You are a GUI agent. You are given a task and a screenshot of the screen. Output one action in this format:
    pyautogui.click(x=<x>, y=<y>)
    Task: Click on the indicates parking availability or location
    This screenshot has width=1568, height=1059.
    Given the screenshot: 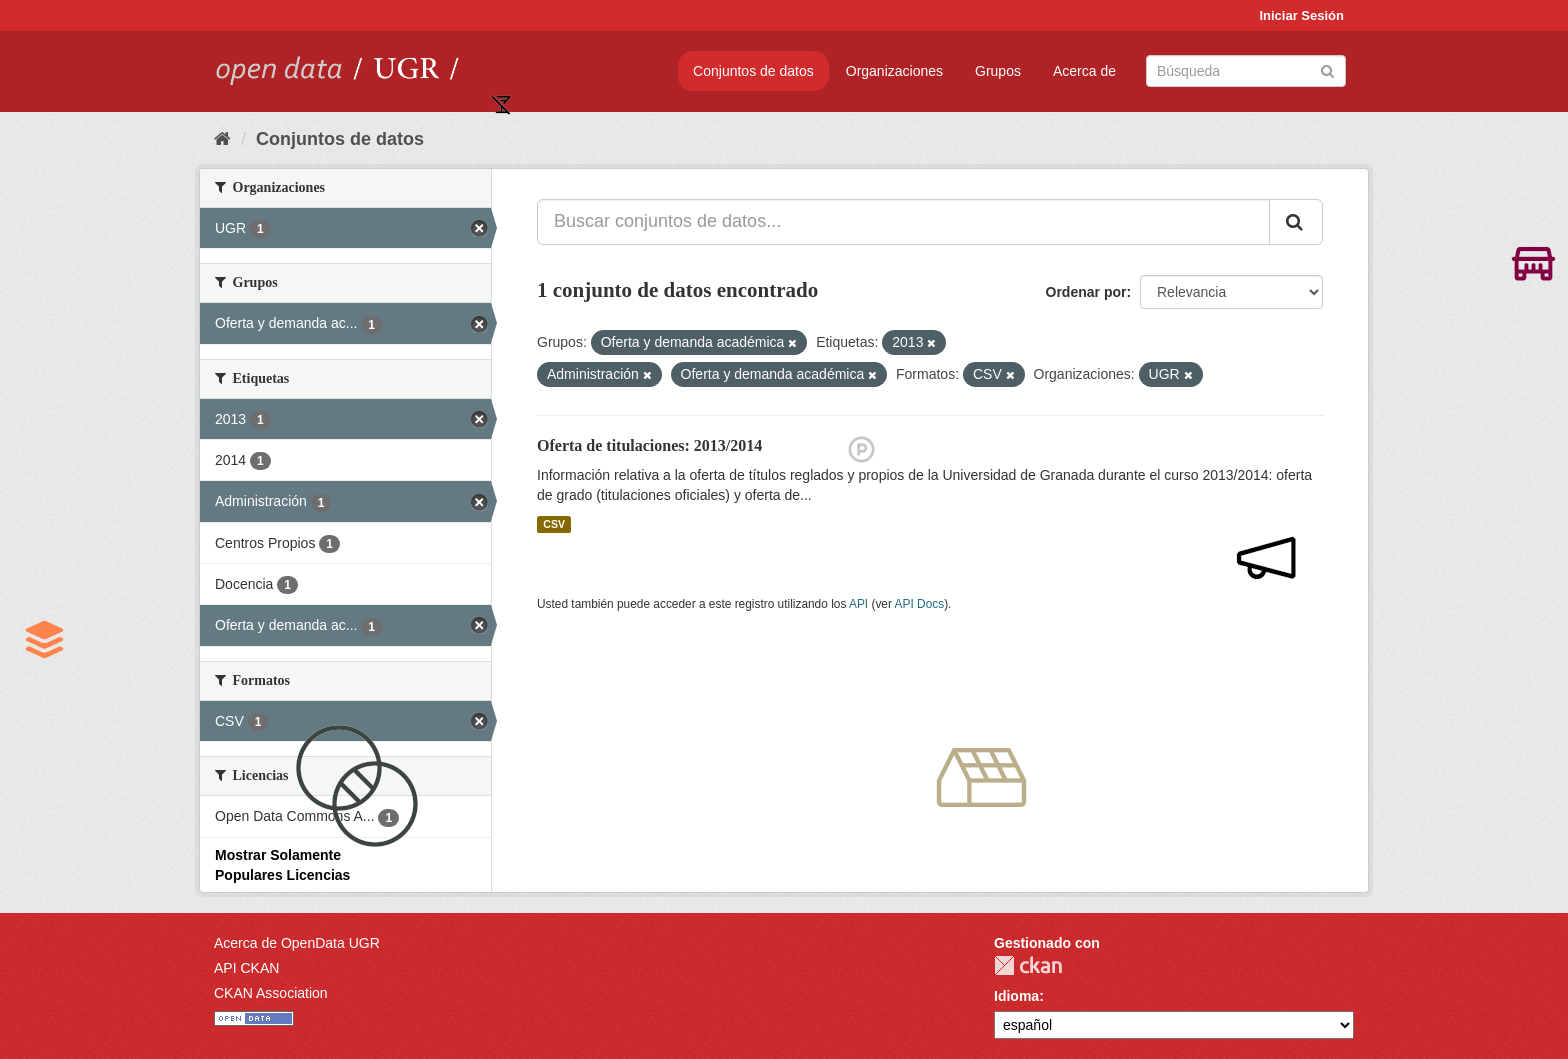 What is the action you would take?
    pyautogui.click(x=861, y=449)
    